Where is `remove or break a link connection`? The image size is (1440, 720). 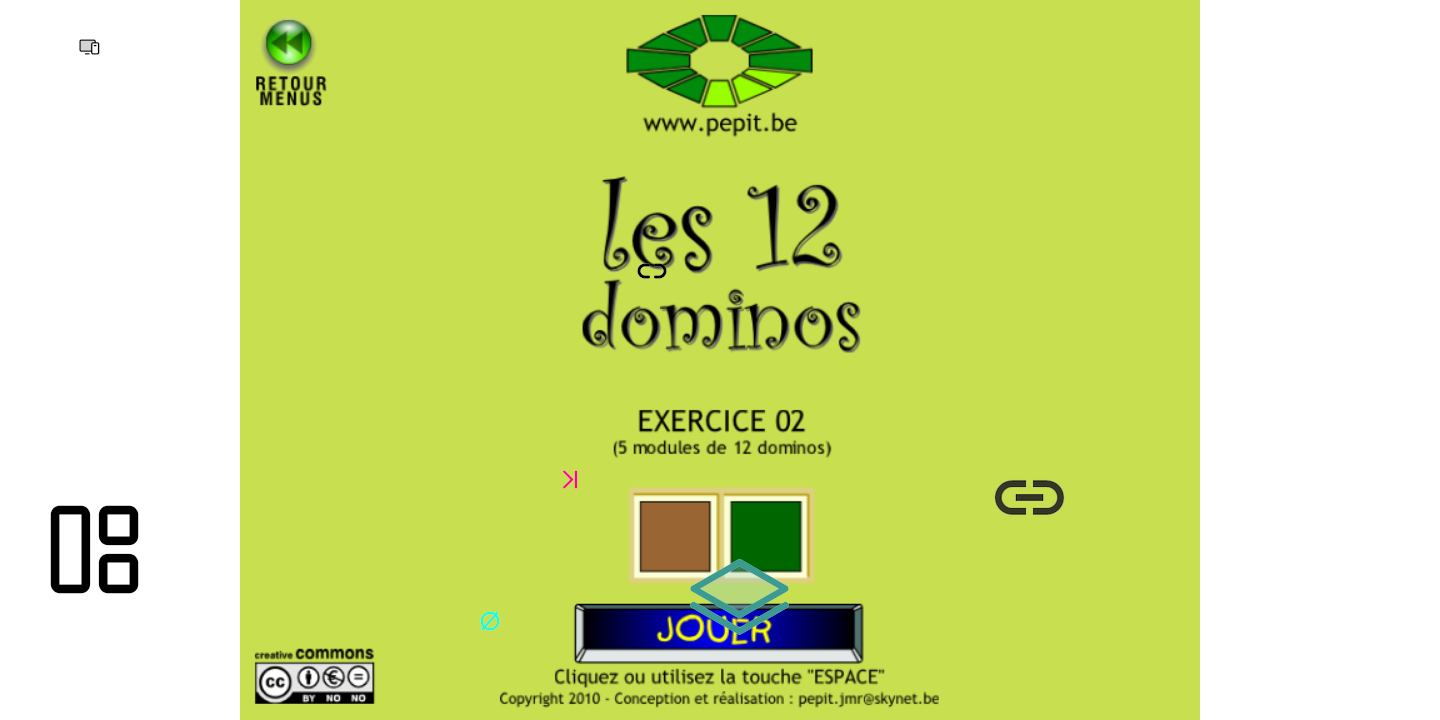 remove or break a link connection is located at coordinates (652, 271).